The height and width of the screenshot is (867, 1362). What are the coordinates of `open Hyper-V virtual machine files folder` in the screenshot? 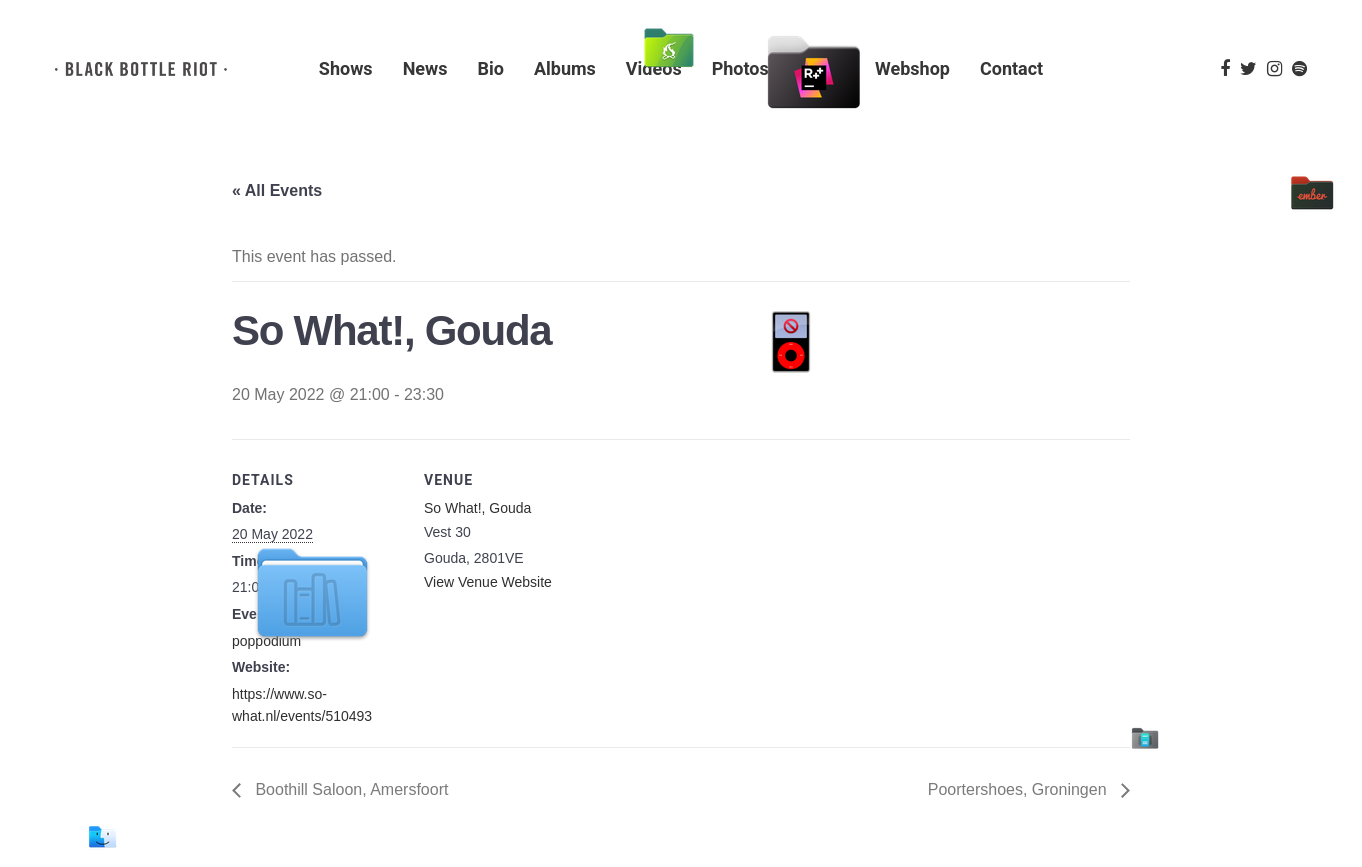 It's located at (1145, 739).